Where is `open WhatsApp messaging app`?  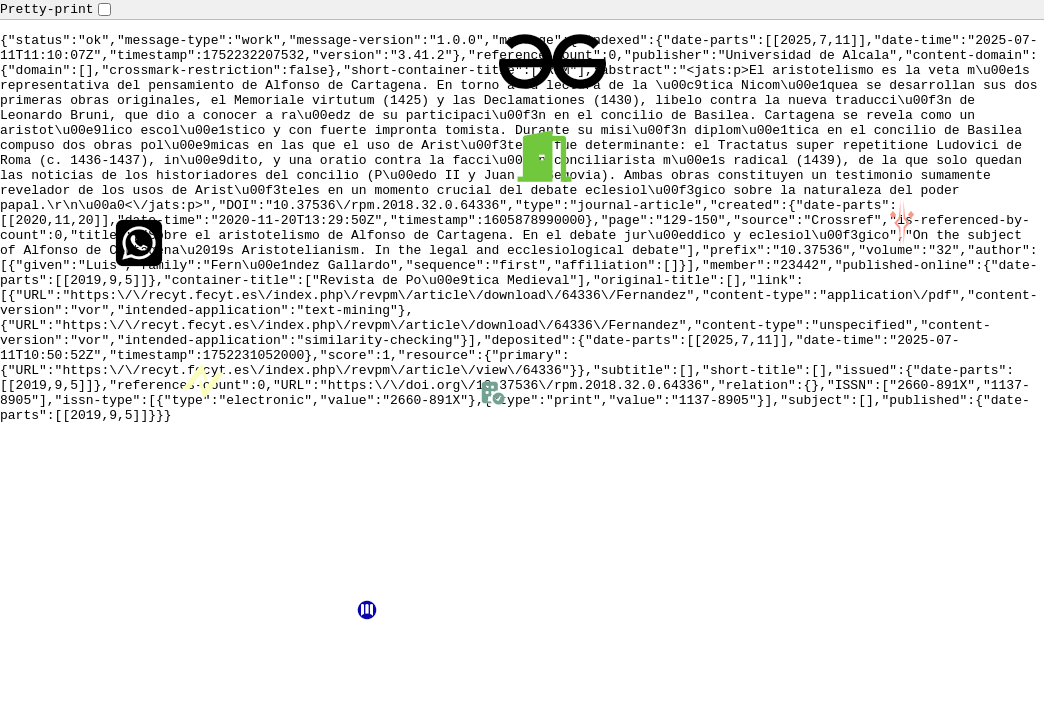 open WhatsApp messaging app is located at coordinates (139, 243).